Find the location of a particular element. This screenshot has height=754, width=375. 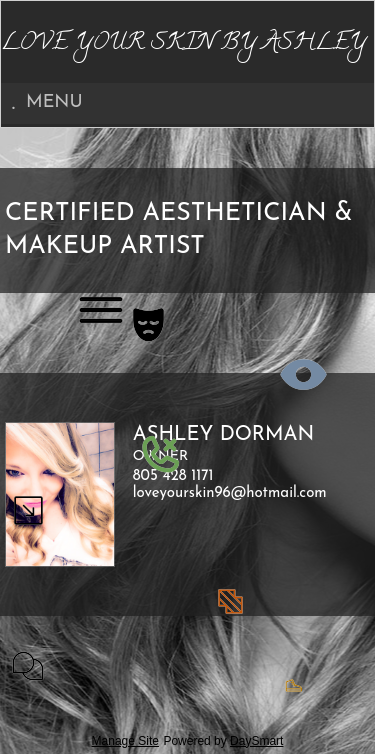

open chat or messaging is located at coordinates (28, 666).